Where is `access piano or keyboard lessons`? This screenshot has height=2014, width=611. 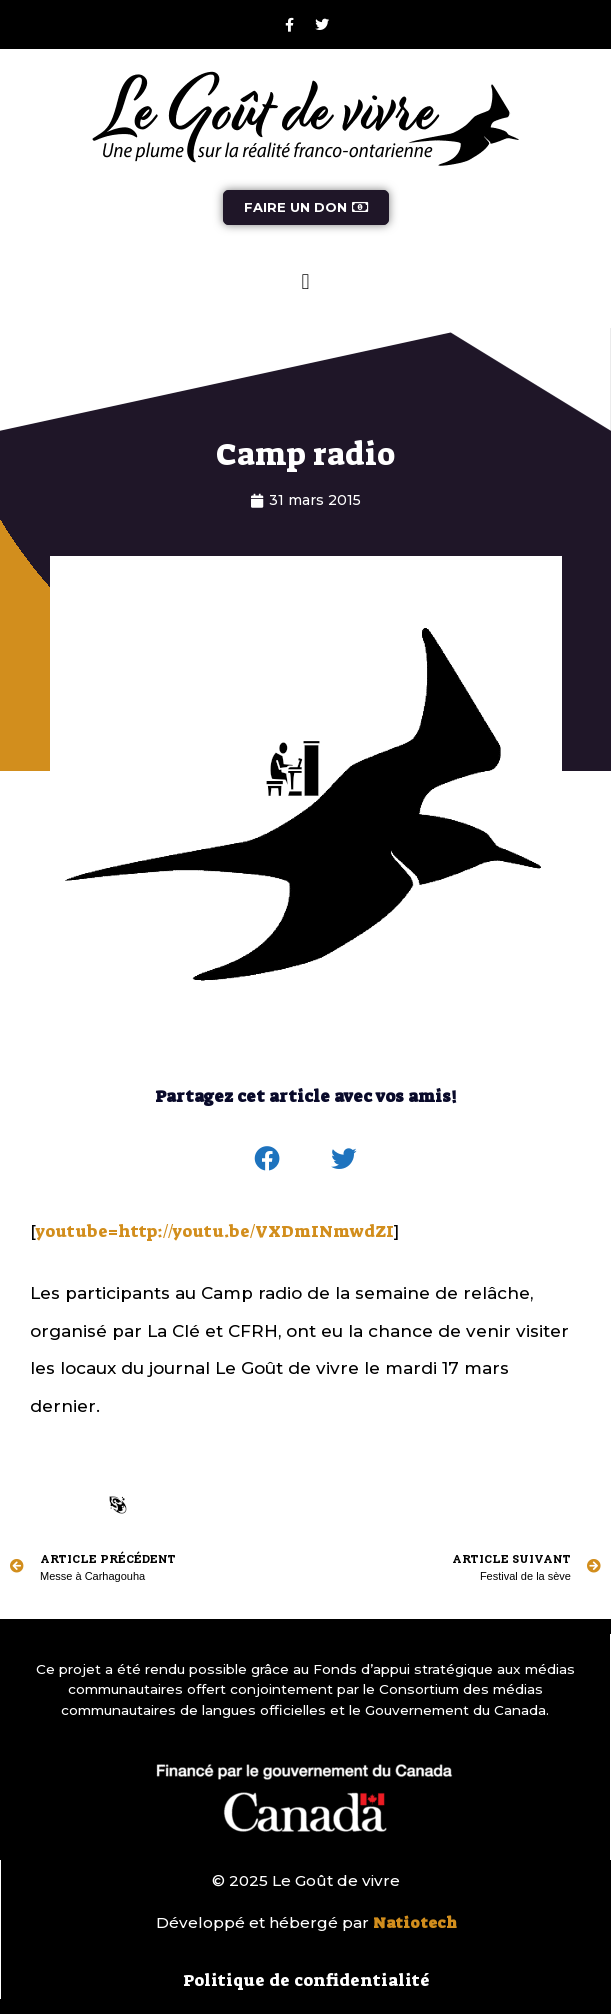 access piano or keyboard lessons is located at coordinates (293, 767).